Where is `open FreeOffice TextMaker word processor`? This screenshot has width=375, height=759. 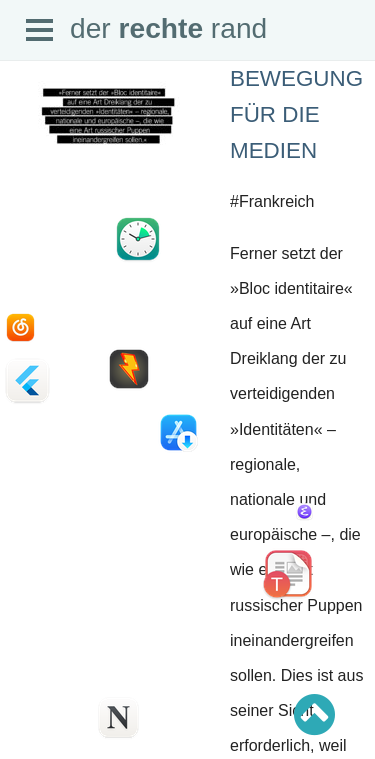
open FreeOffice TextMaker word processor is located at coordinates (288, 573).